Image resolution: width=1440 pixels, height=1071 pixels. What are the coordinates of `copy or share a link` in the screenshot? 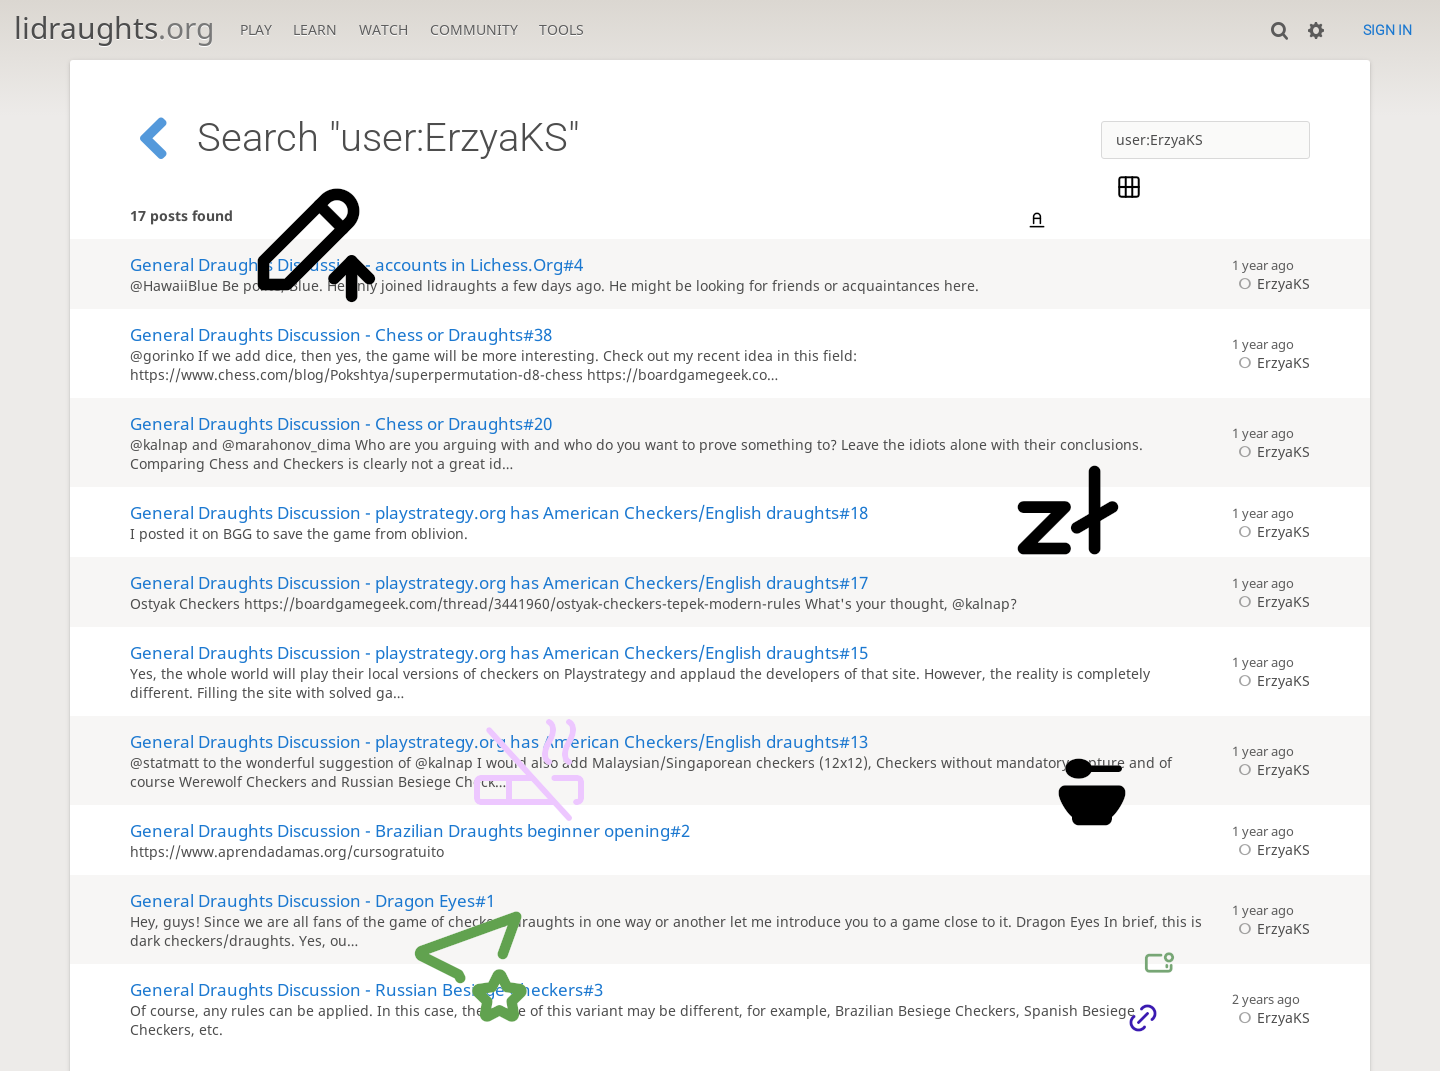 It's located at (1143, 1018).